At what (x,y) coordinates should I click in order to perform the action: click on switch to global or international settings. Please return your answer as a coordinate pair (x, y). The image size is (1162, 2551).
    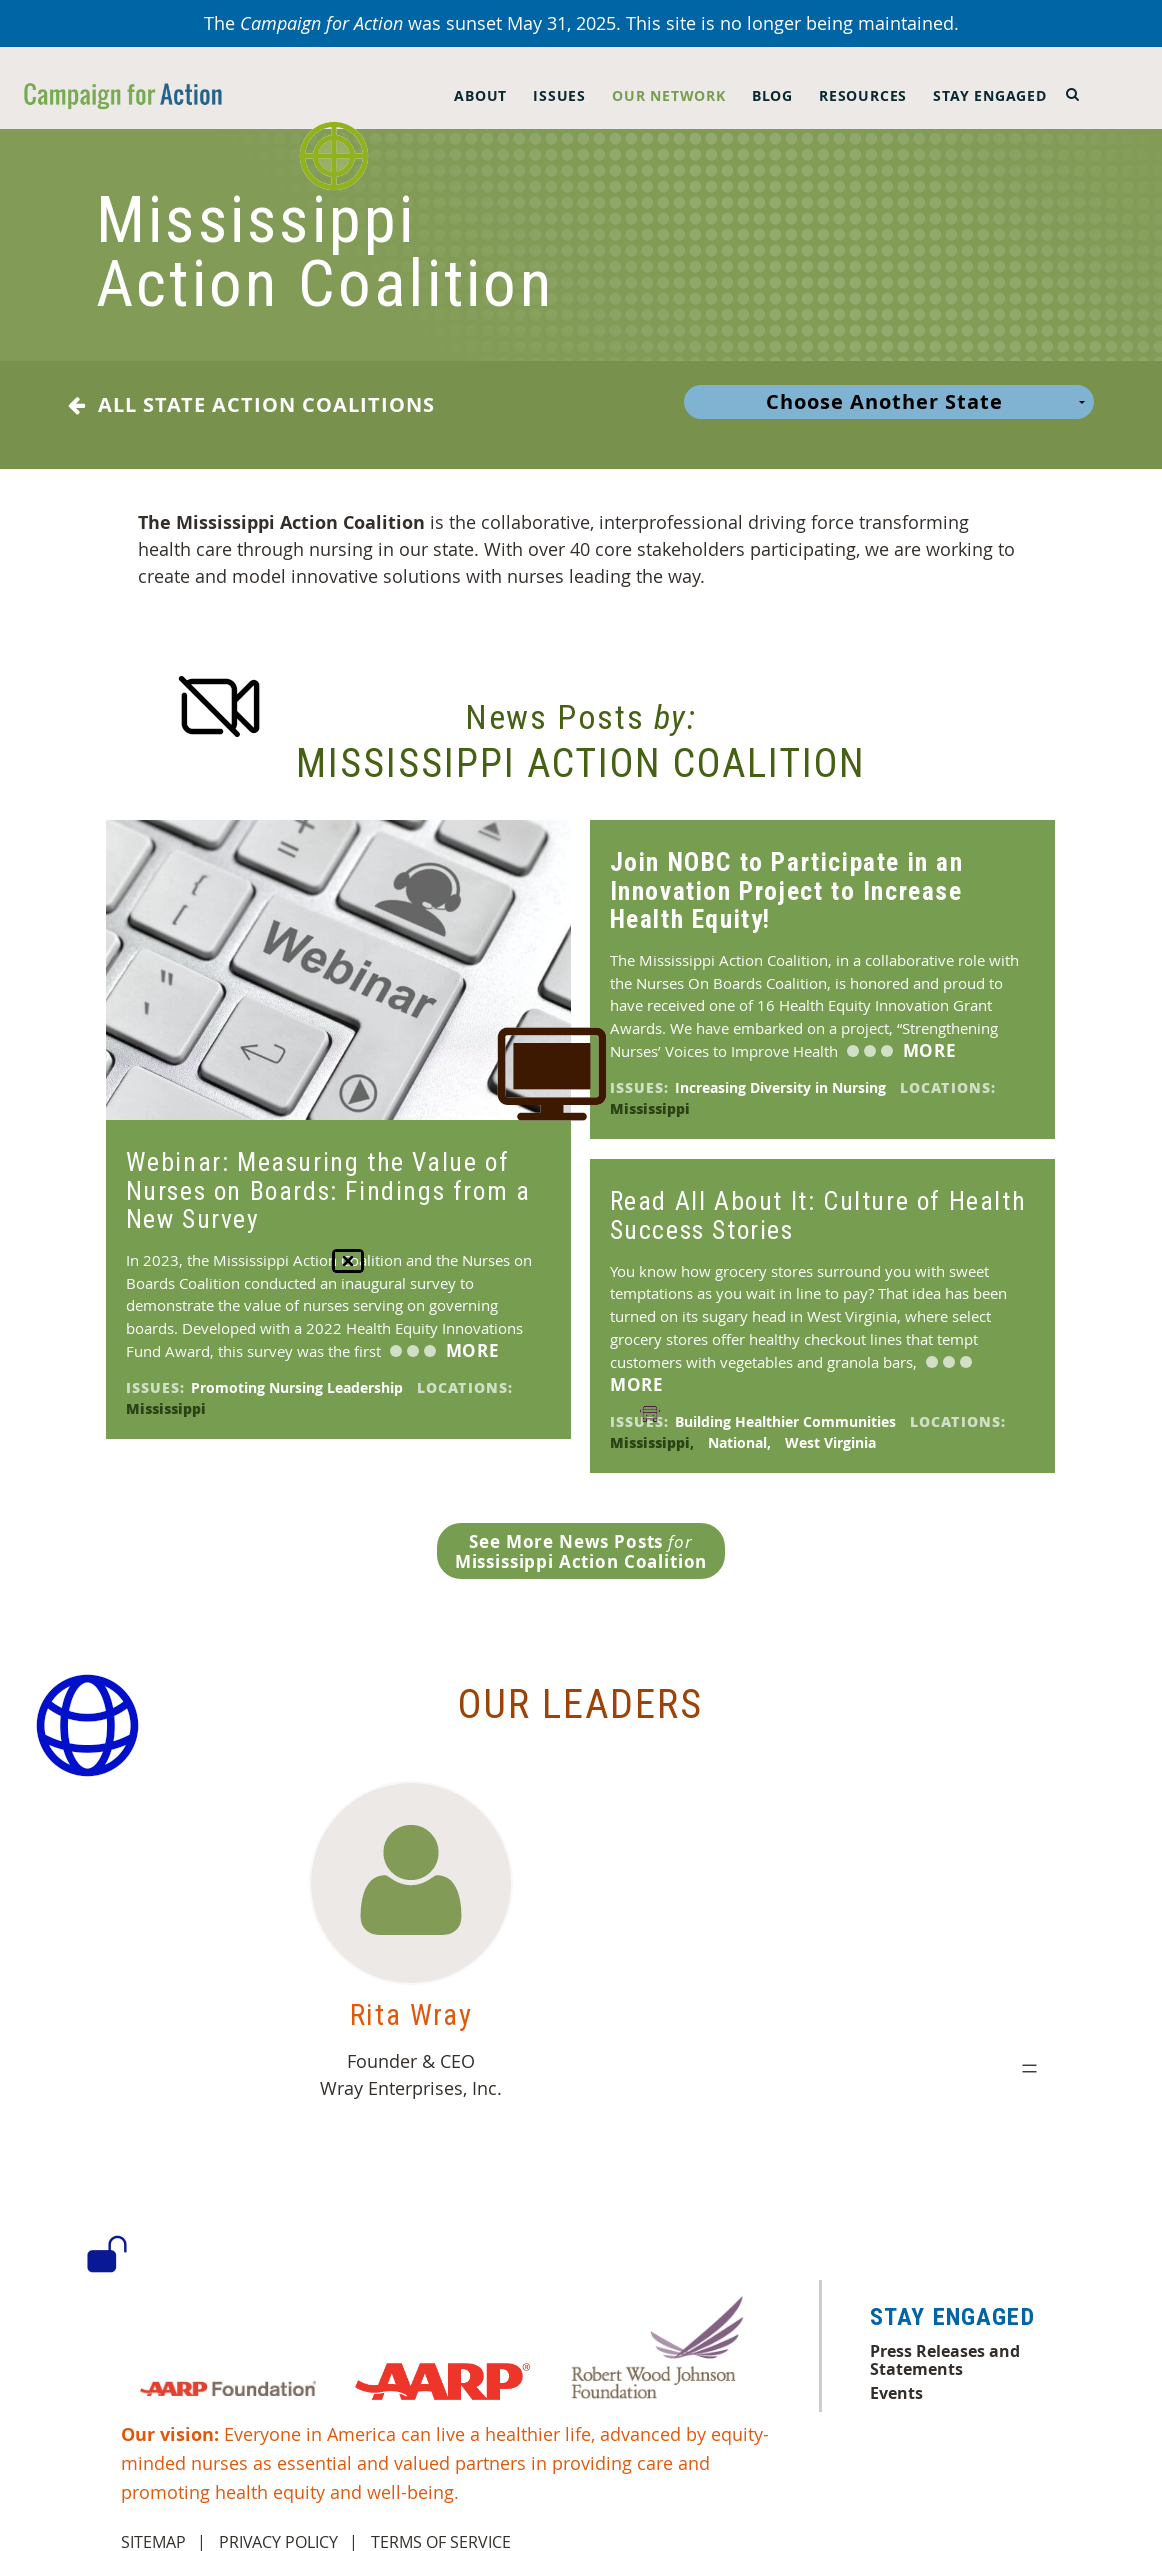
    Looking at the image, I should click on (87, 1725).